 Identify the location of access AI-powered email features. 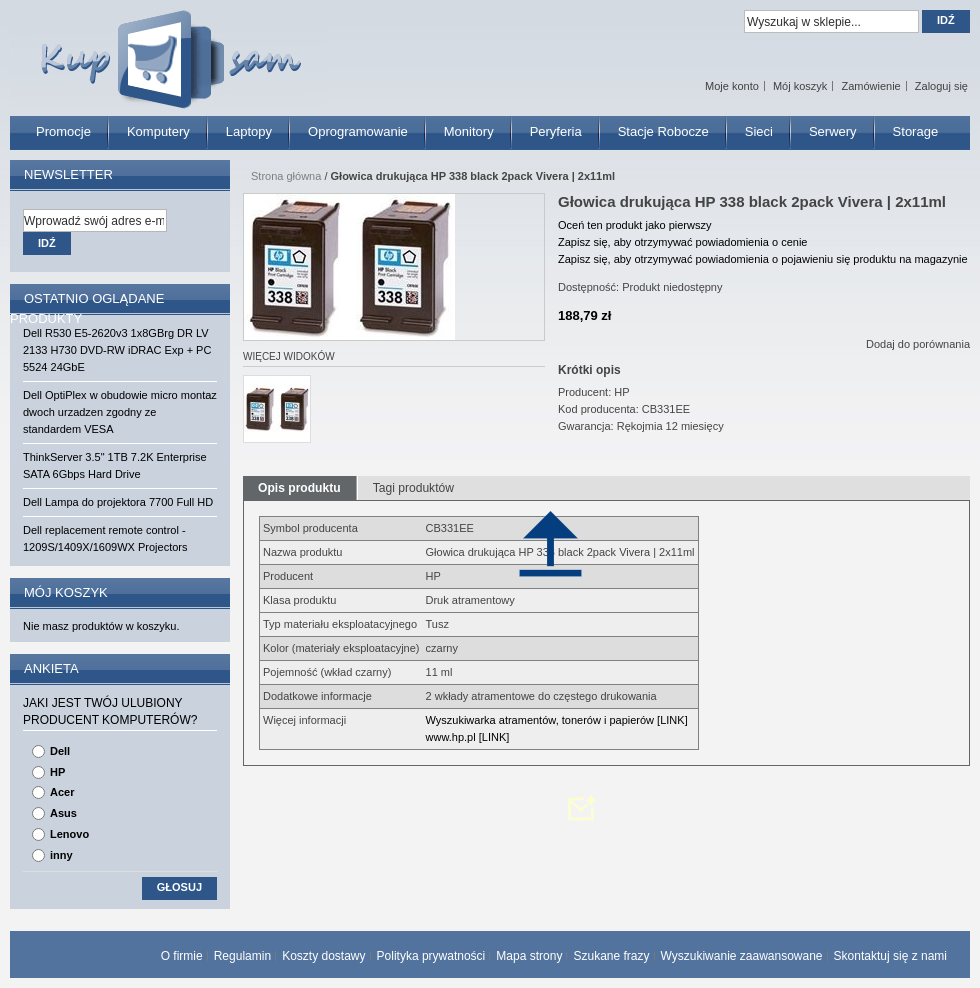
(581, 809).